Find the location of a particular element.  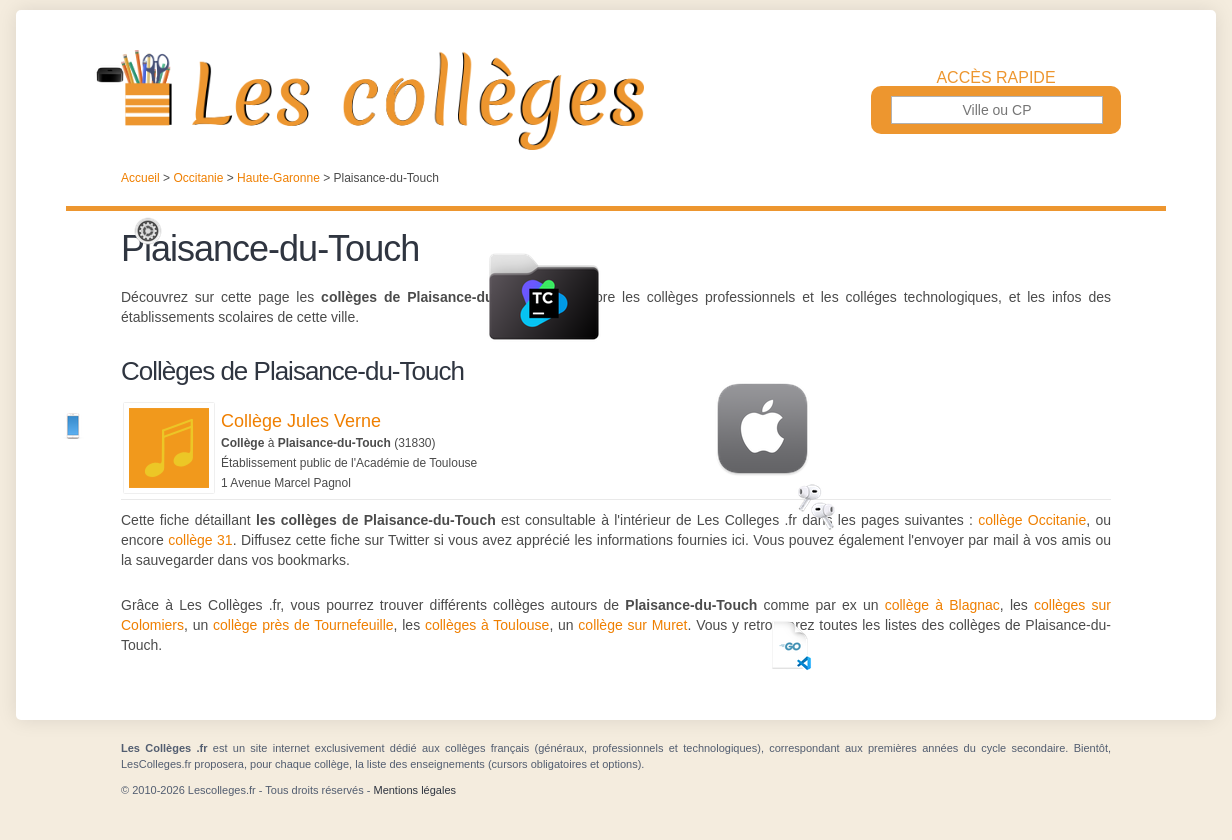

open a Go language file in Visual Studio Code is located at coordinates (790, 646).